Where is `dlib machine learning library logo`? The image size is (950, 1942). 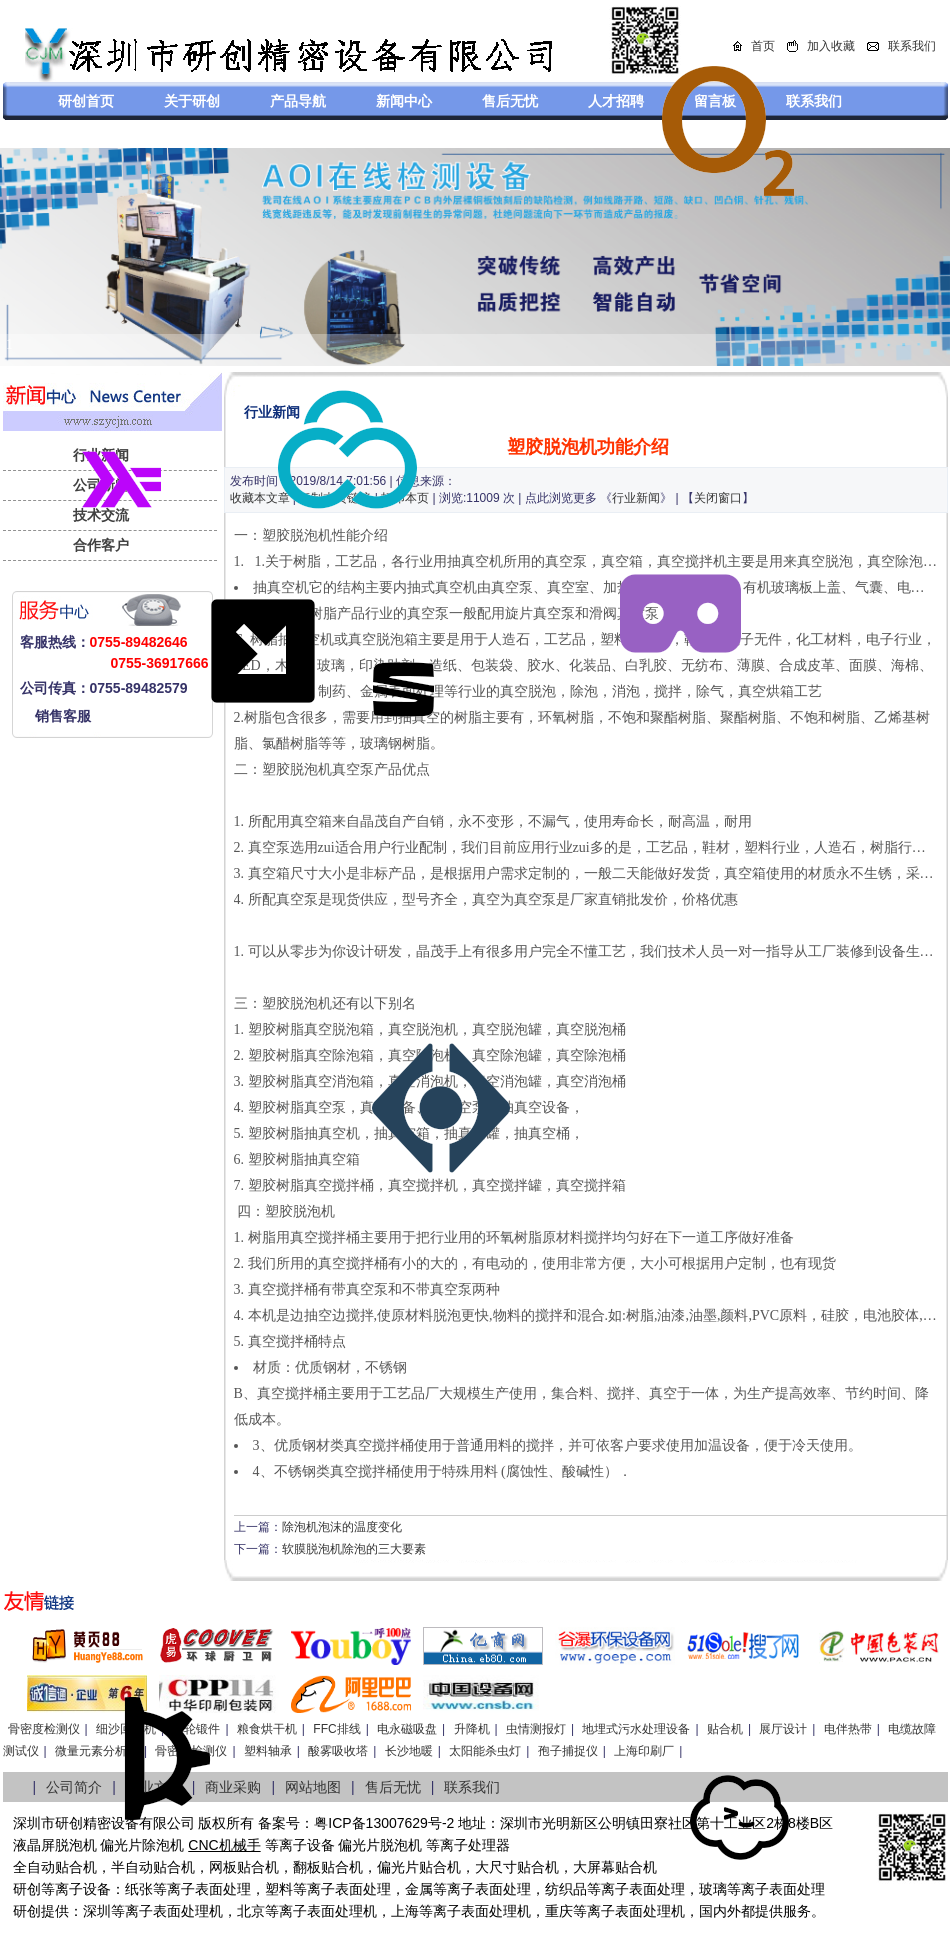
dlib machine learning library logo is located at coordinates (167, 1758).